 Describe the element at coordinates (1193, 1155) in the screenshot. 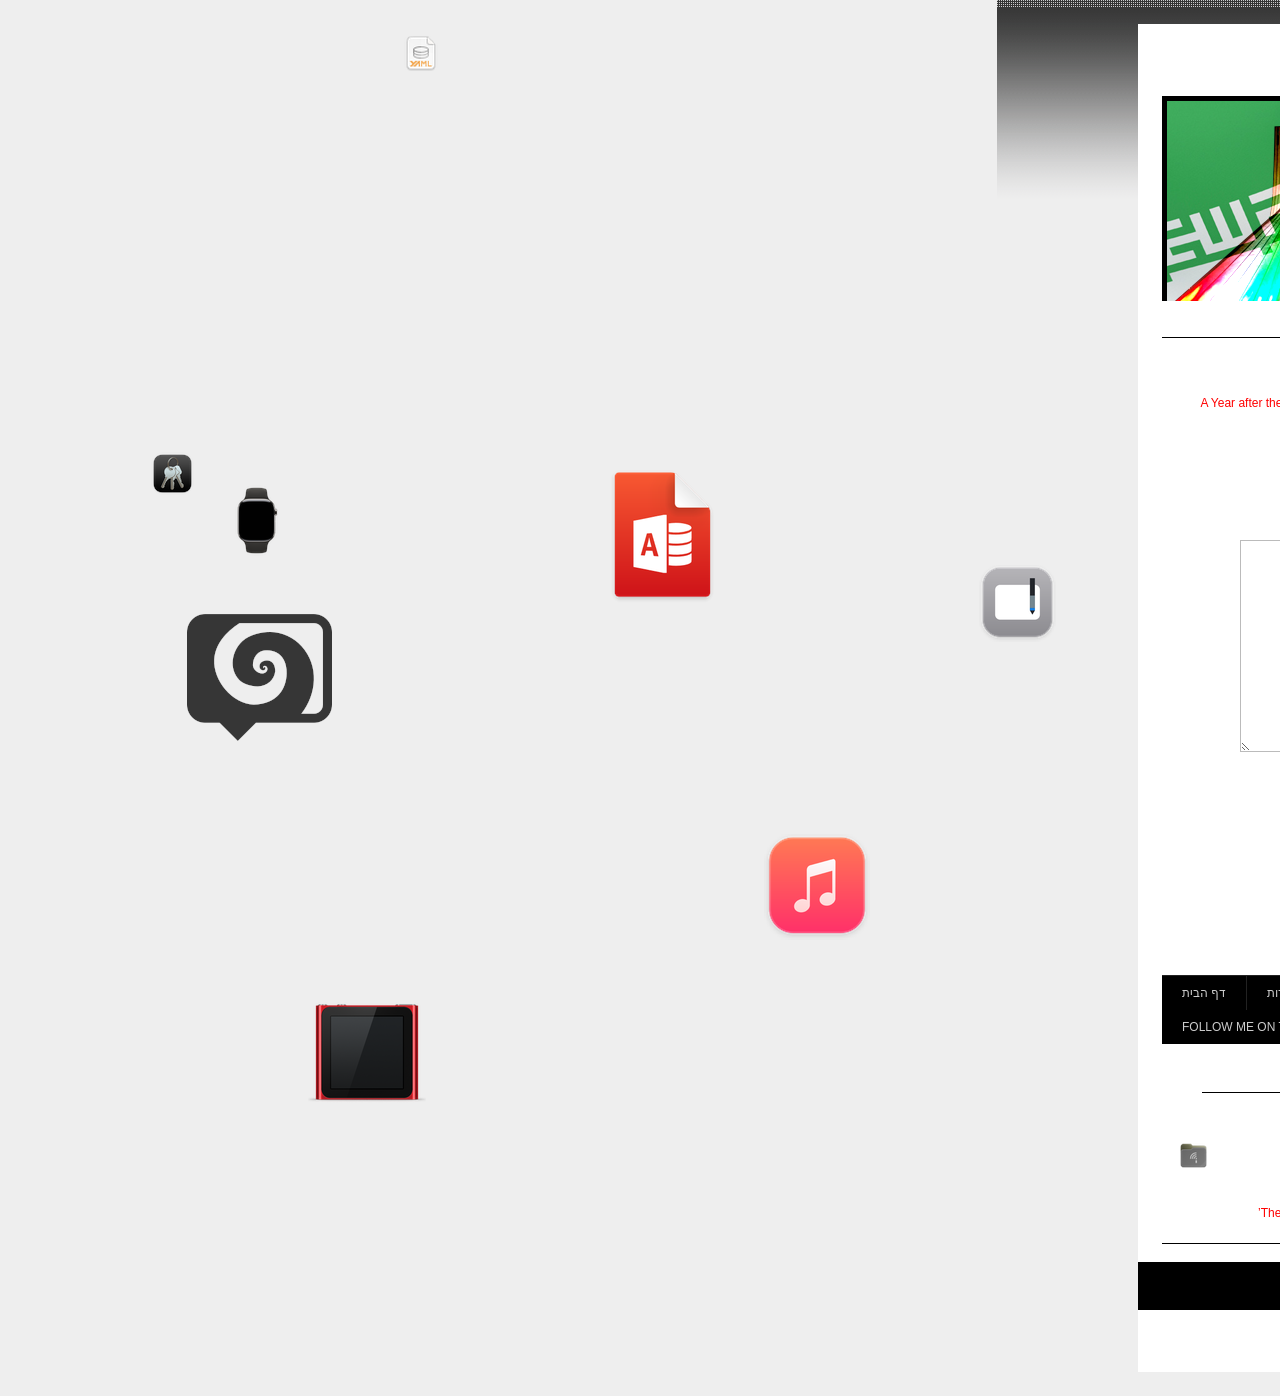

I see `open insync cloud sync folder` at that location.